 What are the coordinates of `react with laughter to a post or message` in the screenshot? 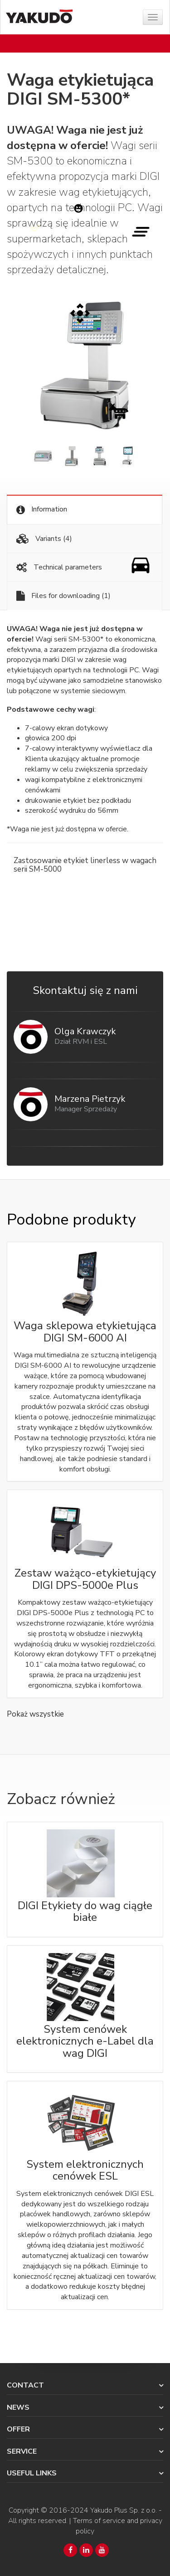 It's located at (78, 208).